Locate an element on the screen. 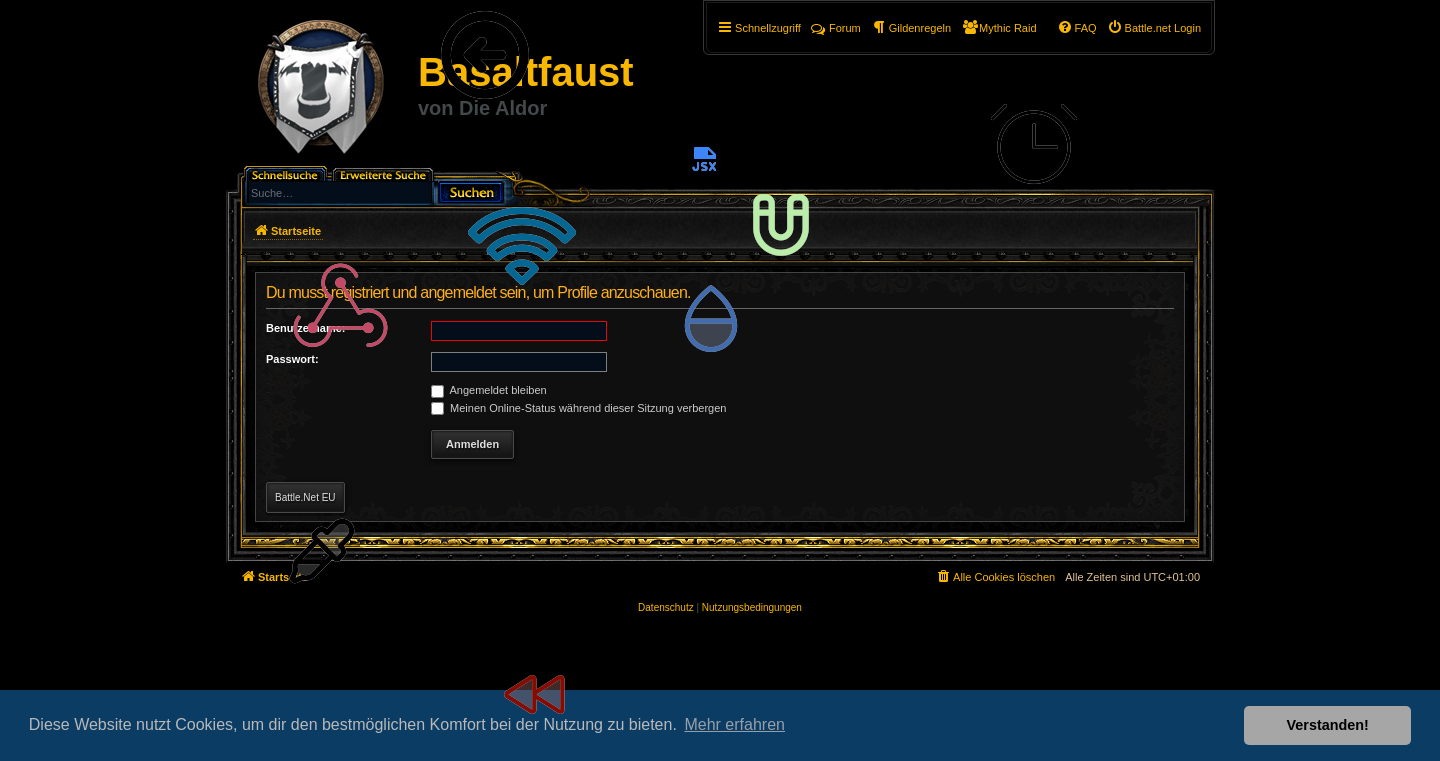 The image size is (1440, 761). a JSX file type indicator is located at coordinates (705, 160).